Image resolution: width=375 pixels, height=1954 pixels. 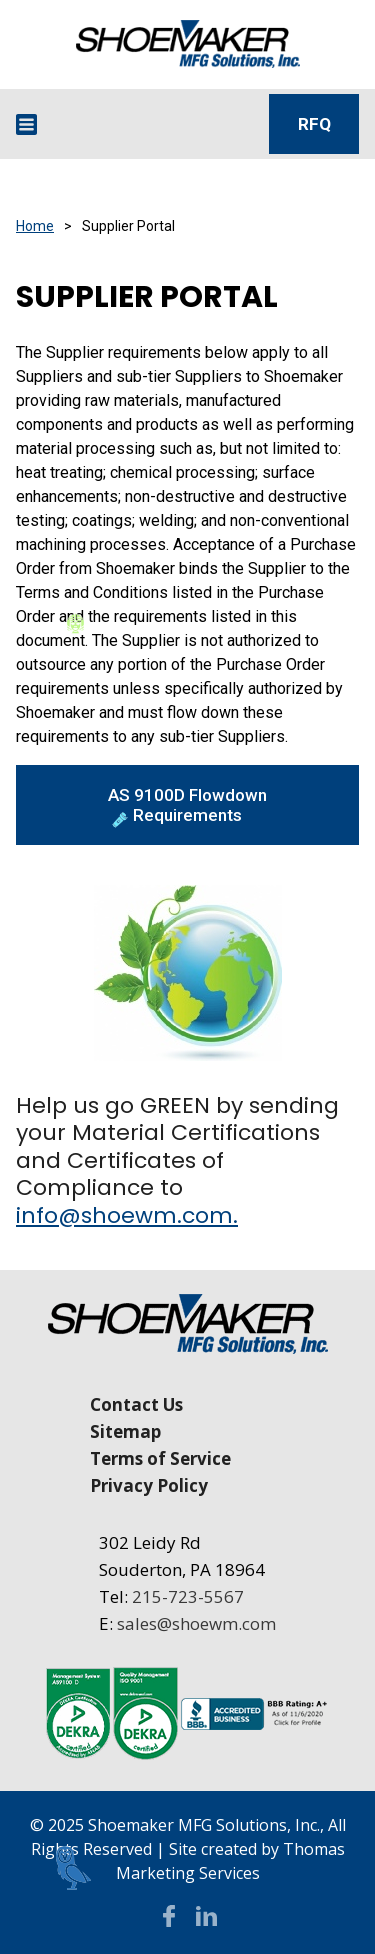 I want to click on toggle flashlight on/off, so click(x=120, y=820).